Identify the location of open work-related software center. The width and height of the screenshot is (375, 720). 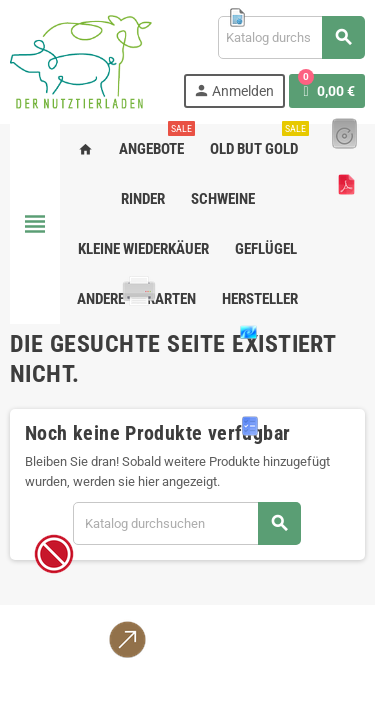
(250, 426).